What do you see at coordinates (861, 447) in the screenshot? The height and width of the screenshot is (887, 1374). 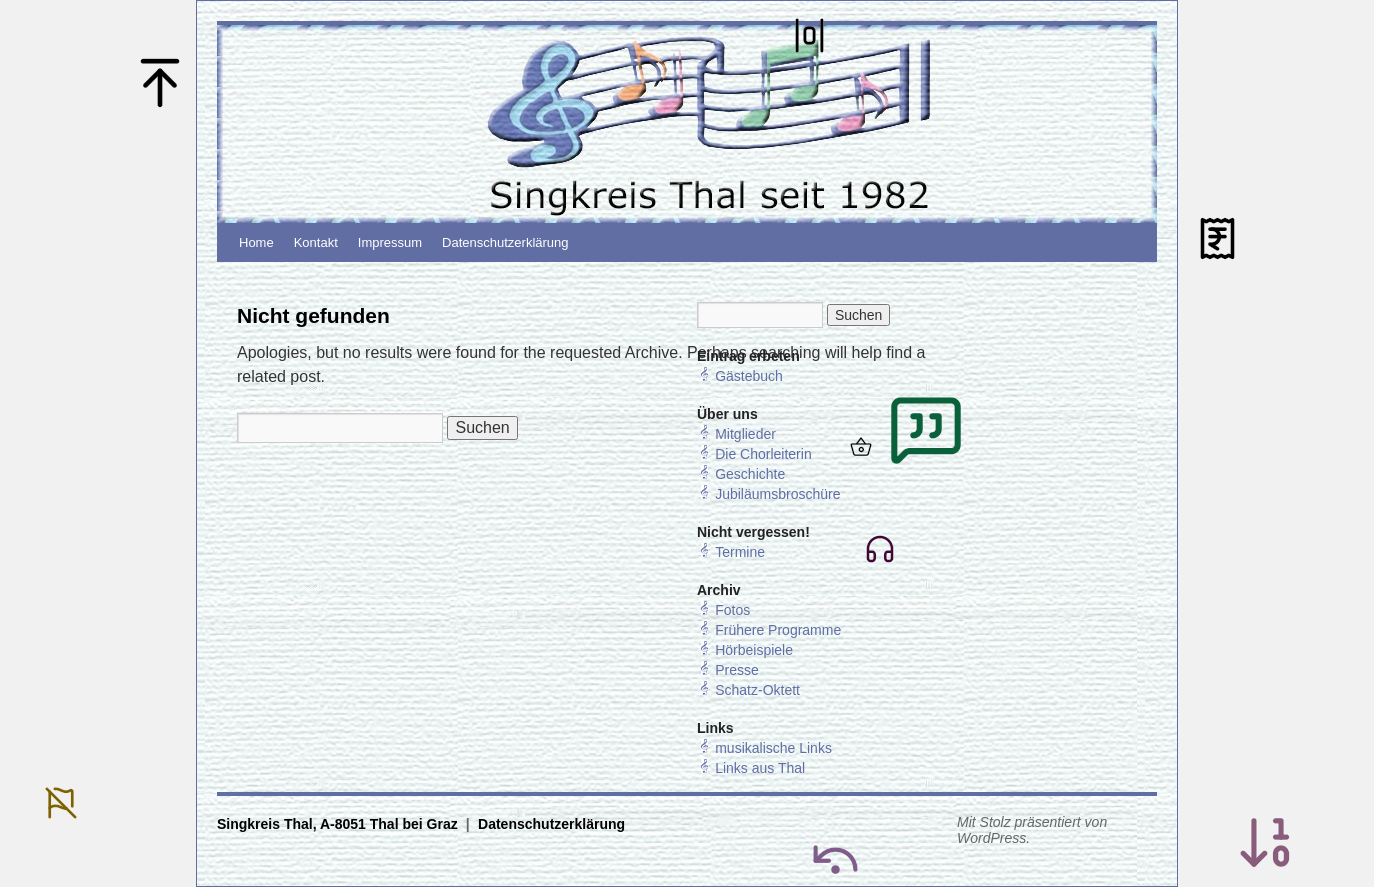 I see `view your shopping basket` at bounding box center [861, 447].